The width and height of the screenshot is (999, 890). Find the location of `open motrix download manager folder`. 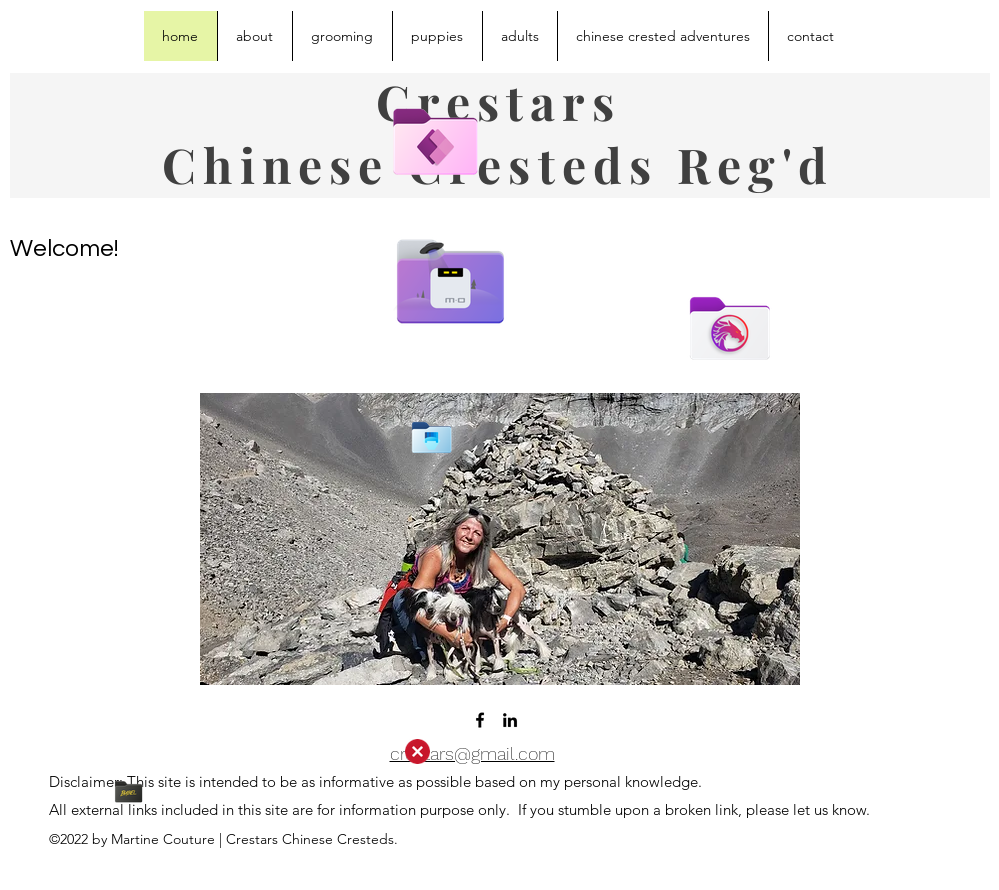

open motrix download manager folder is located at coordinates (450, 286).